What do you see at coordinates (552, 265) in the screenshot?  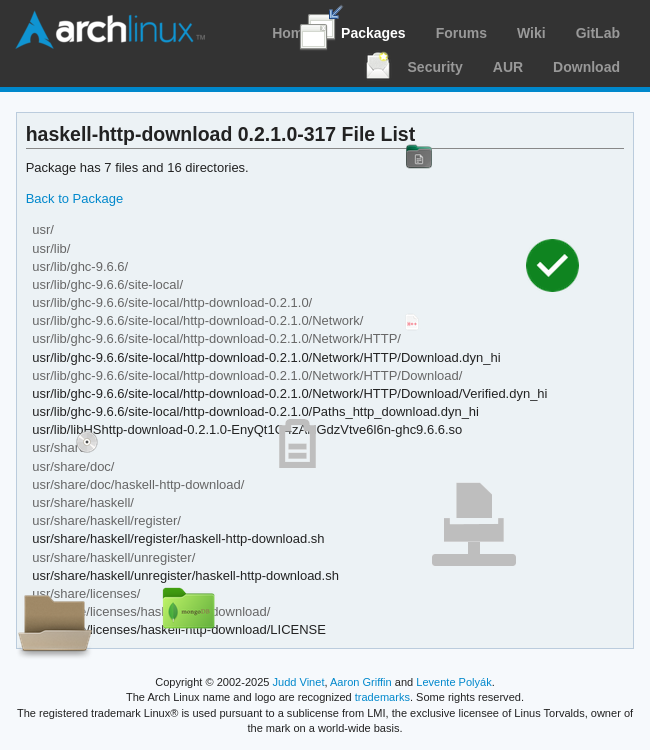 I see `confirm or accept an action` at bounding box center [552, 265].